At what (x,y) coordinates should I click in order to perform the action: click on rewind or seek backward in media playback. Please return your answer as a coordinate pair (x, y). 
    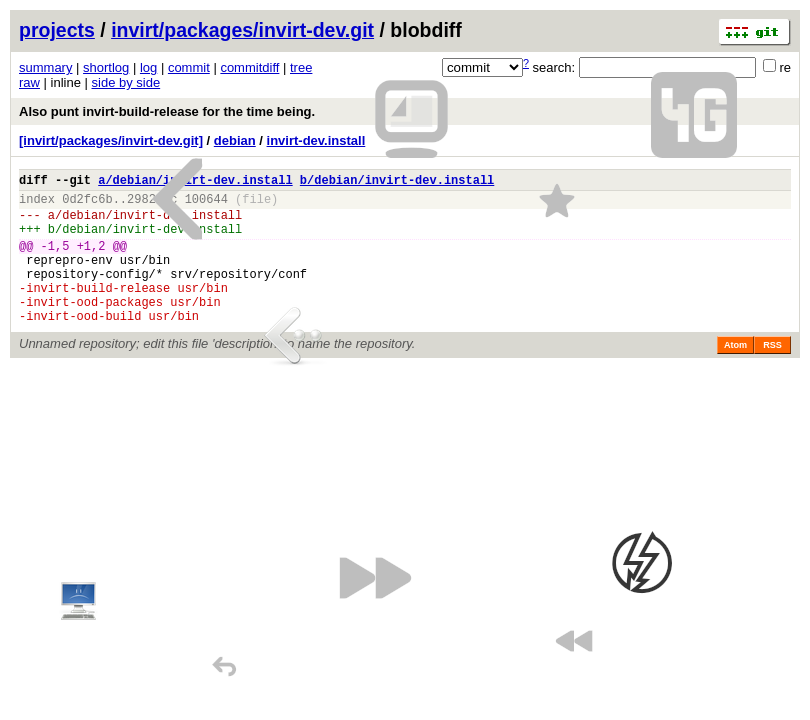
    Looking at the image, I should click on (574, 641).